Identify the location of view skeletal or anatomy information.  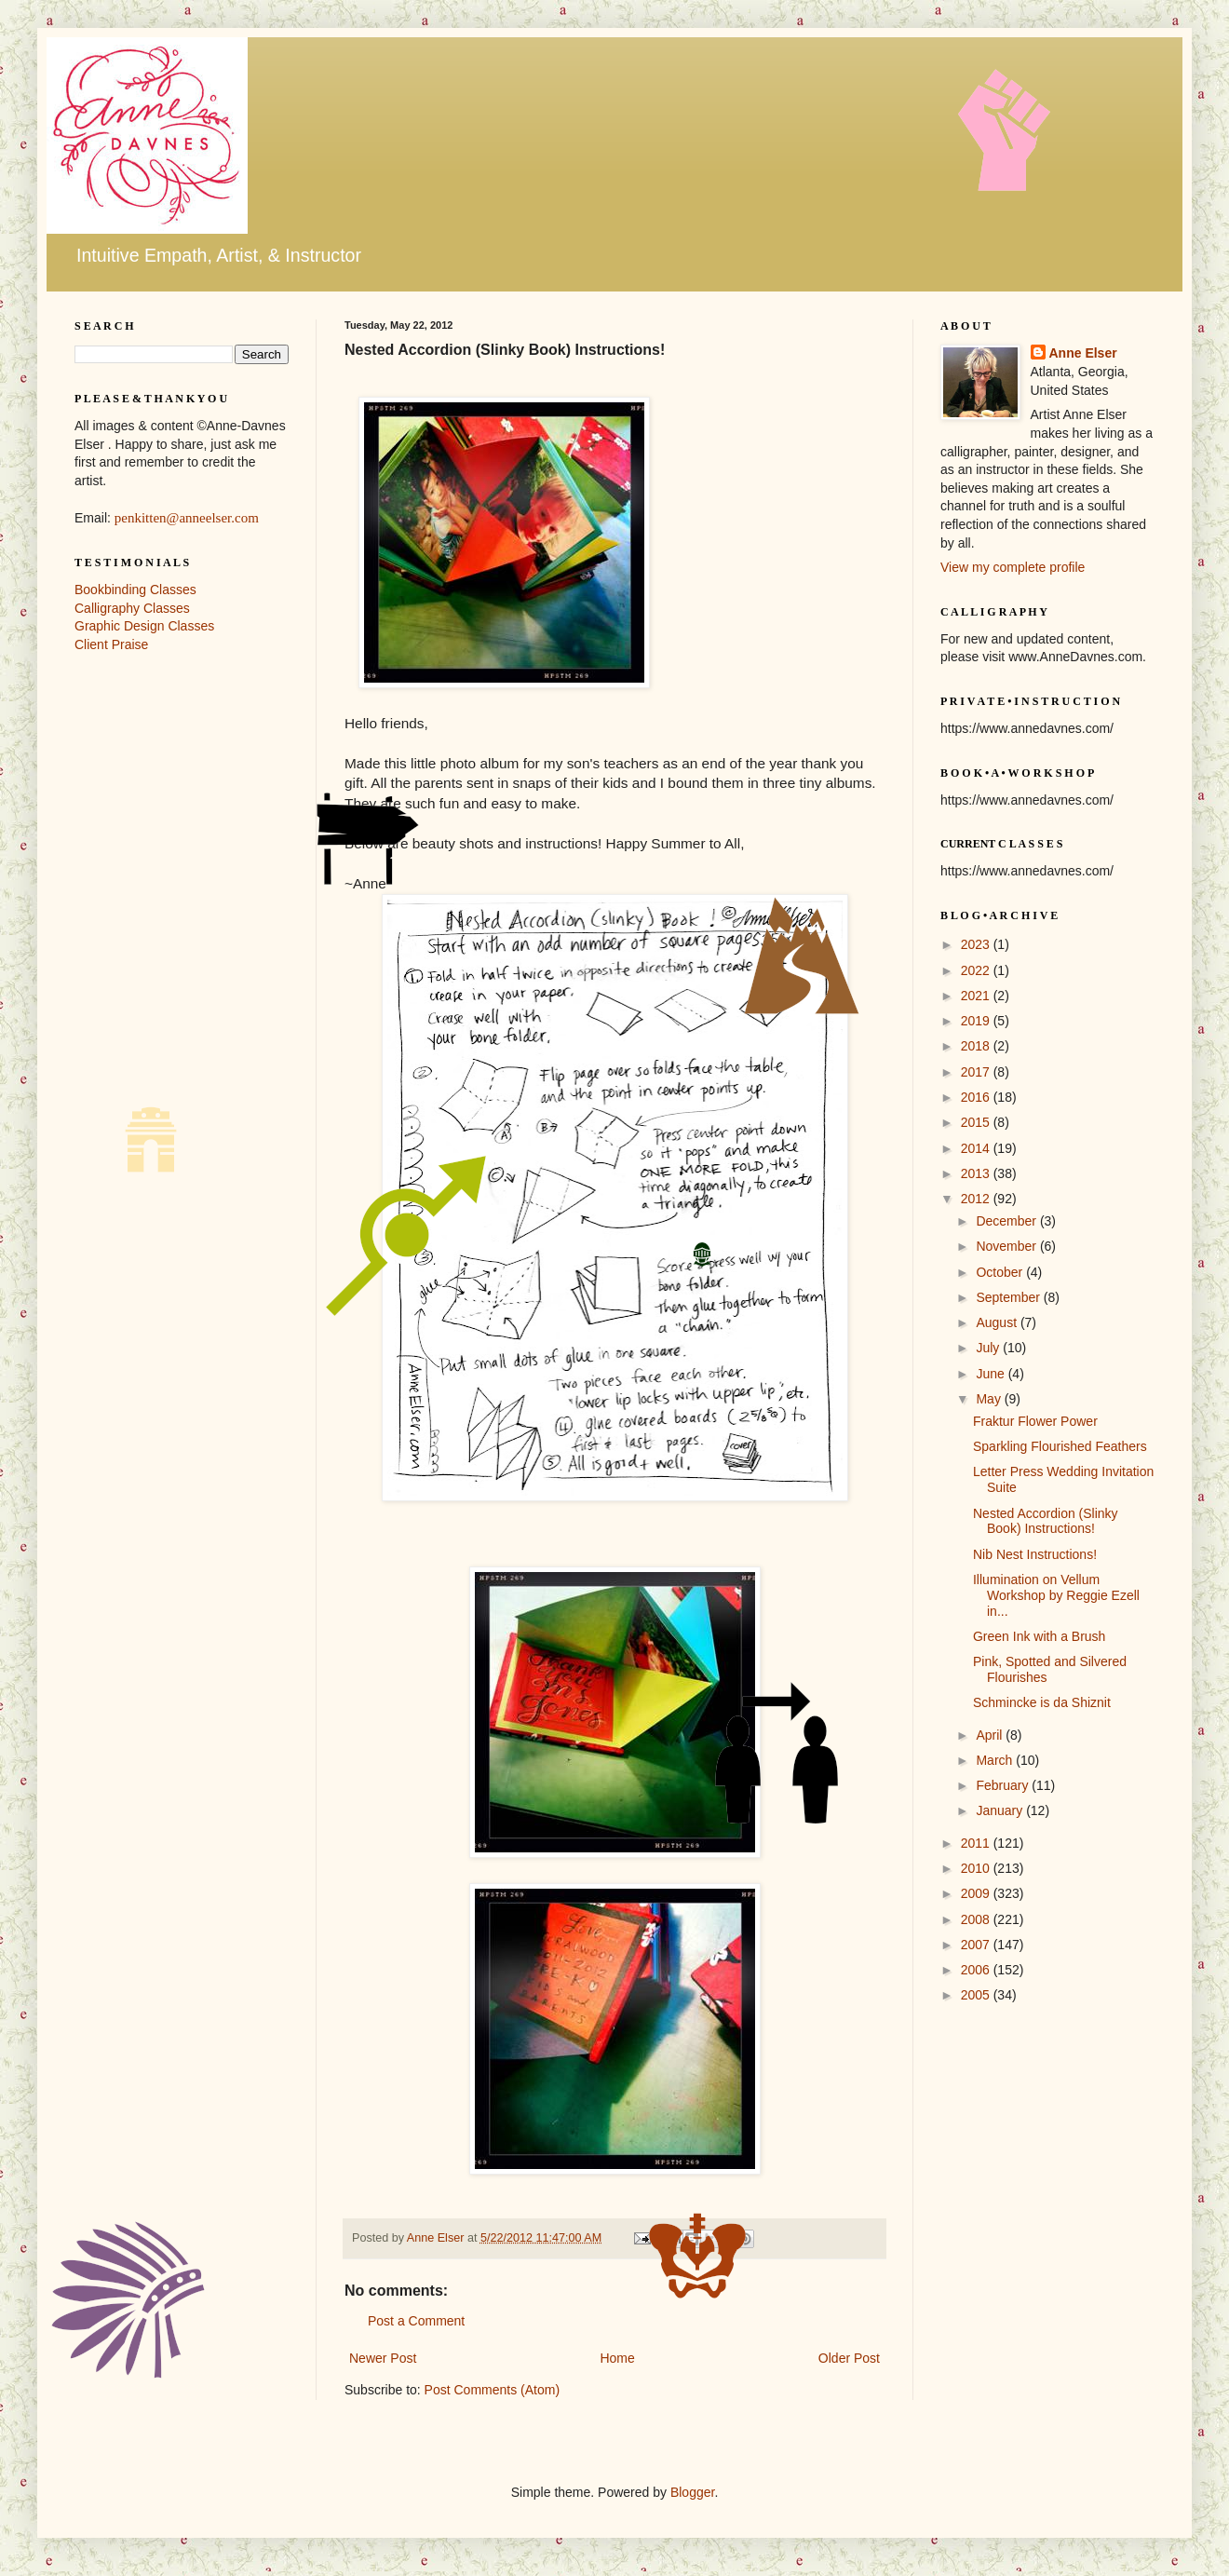
(697, 2260).